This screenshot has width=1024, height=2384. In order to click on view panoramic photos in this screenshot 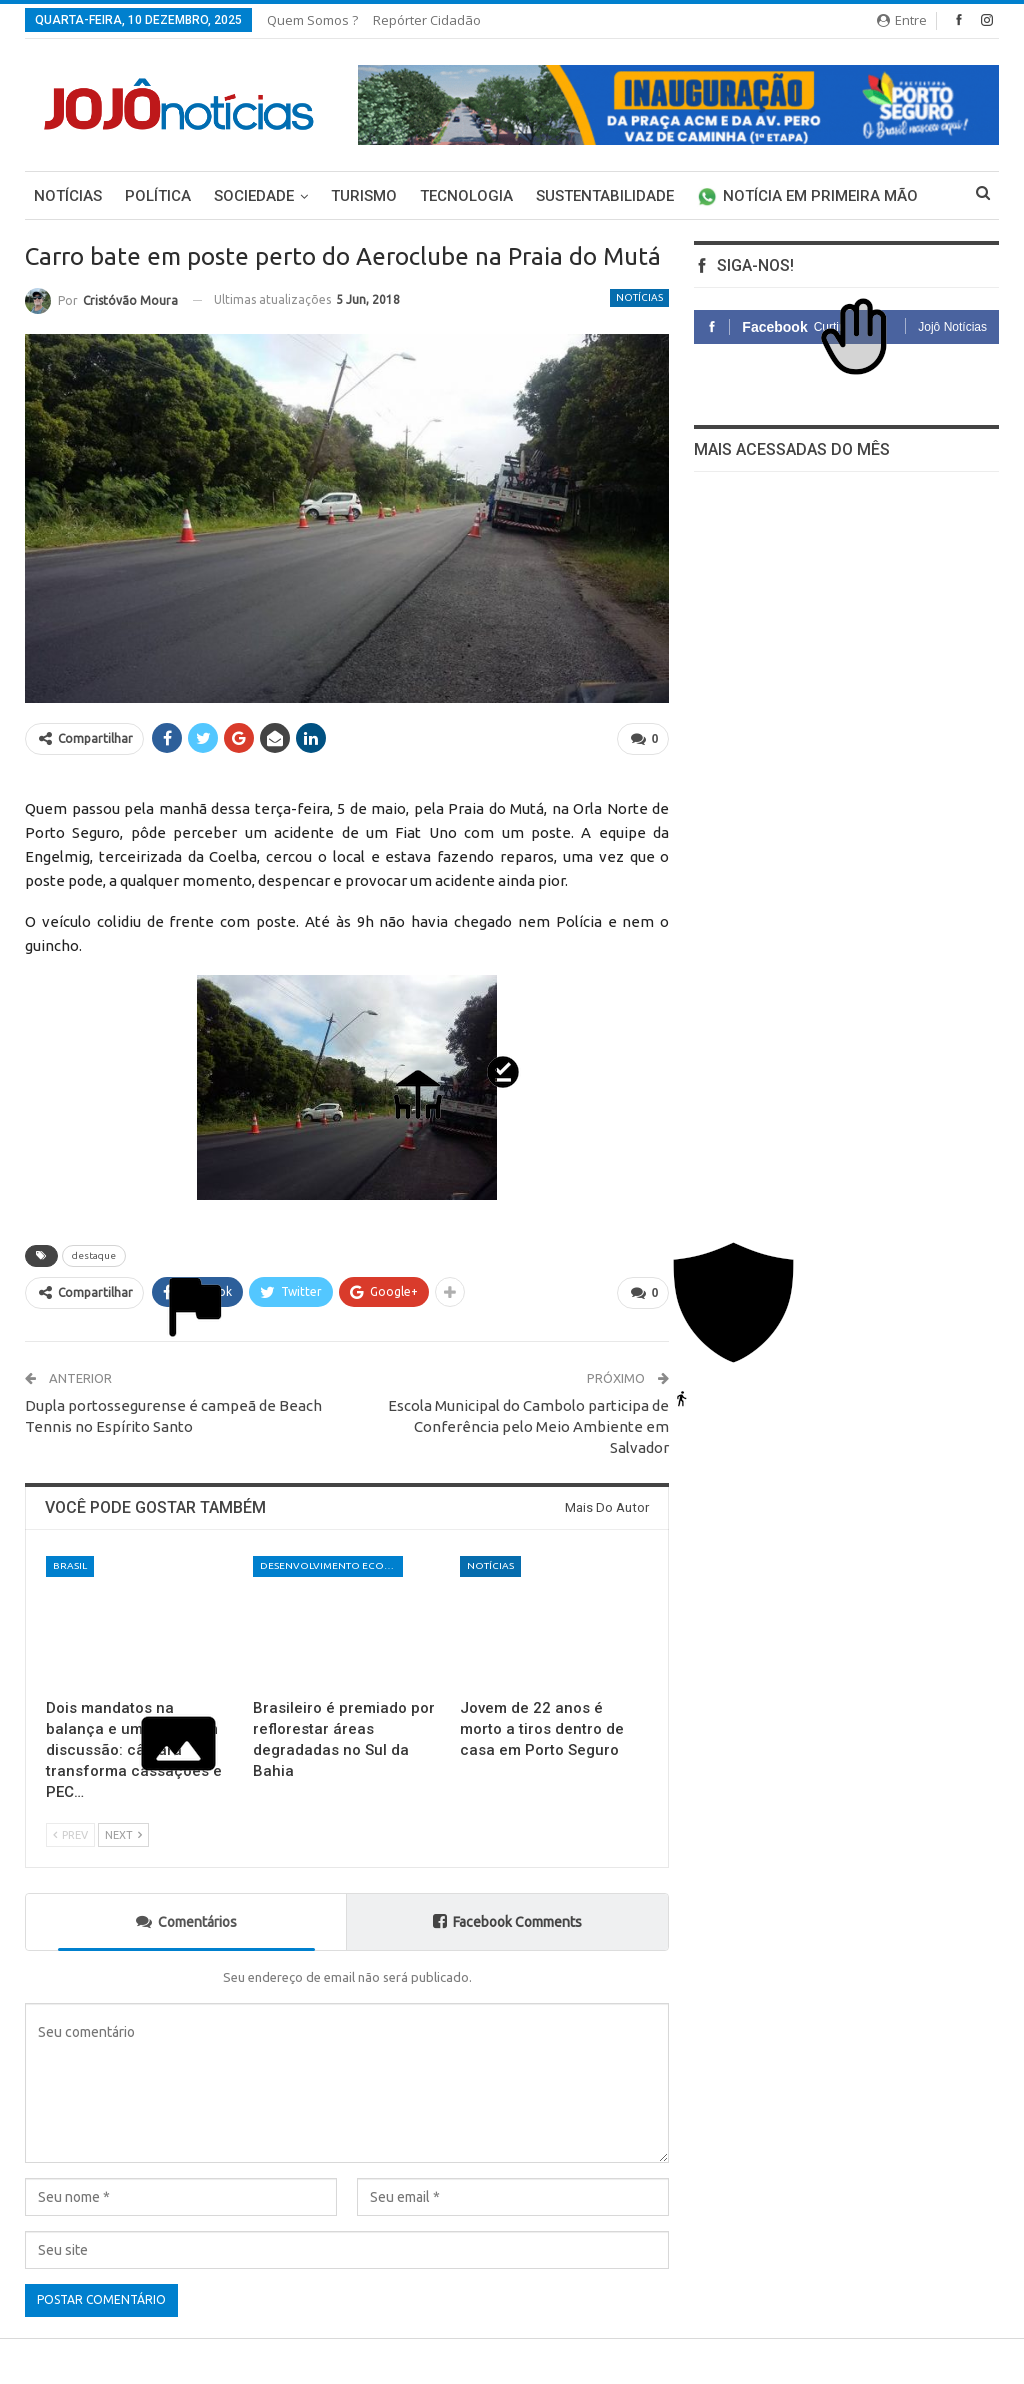, I will do `click(178, 1743)`.